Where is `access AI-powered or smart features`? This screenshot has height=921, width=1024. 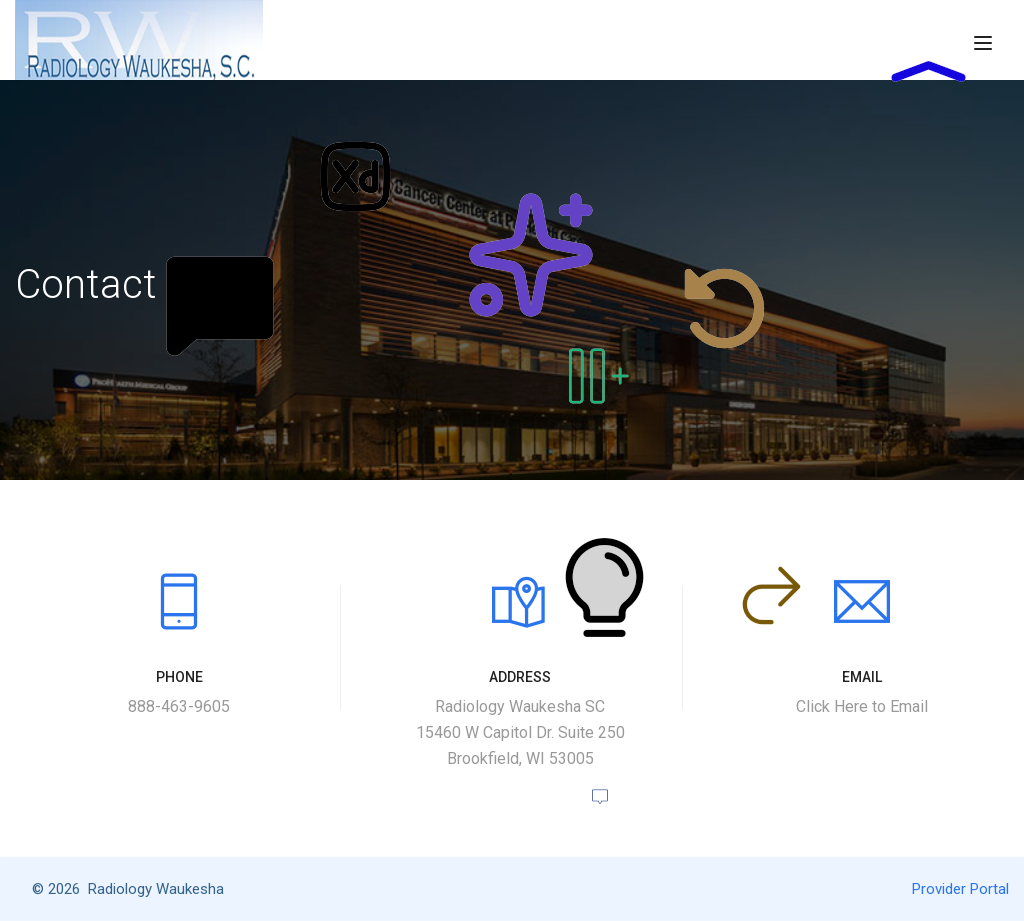 access AI-powered or smart features is located at coordinates (531, 255).